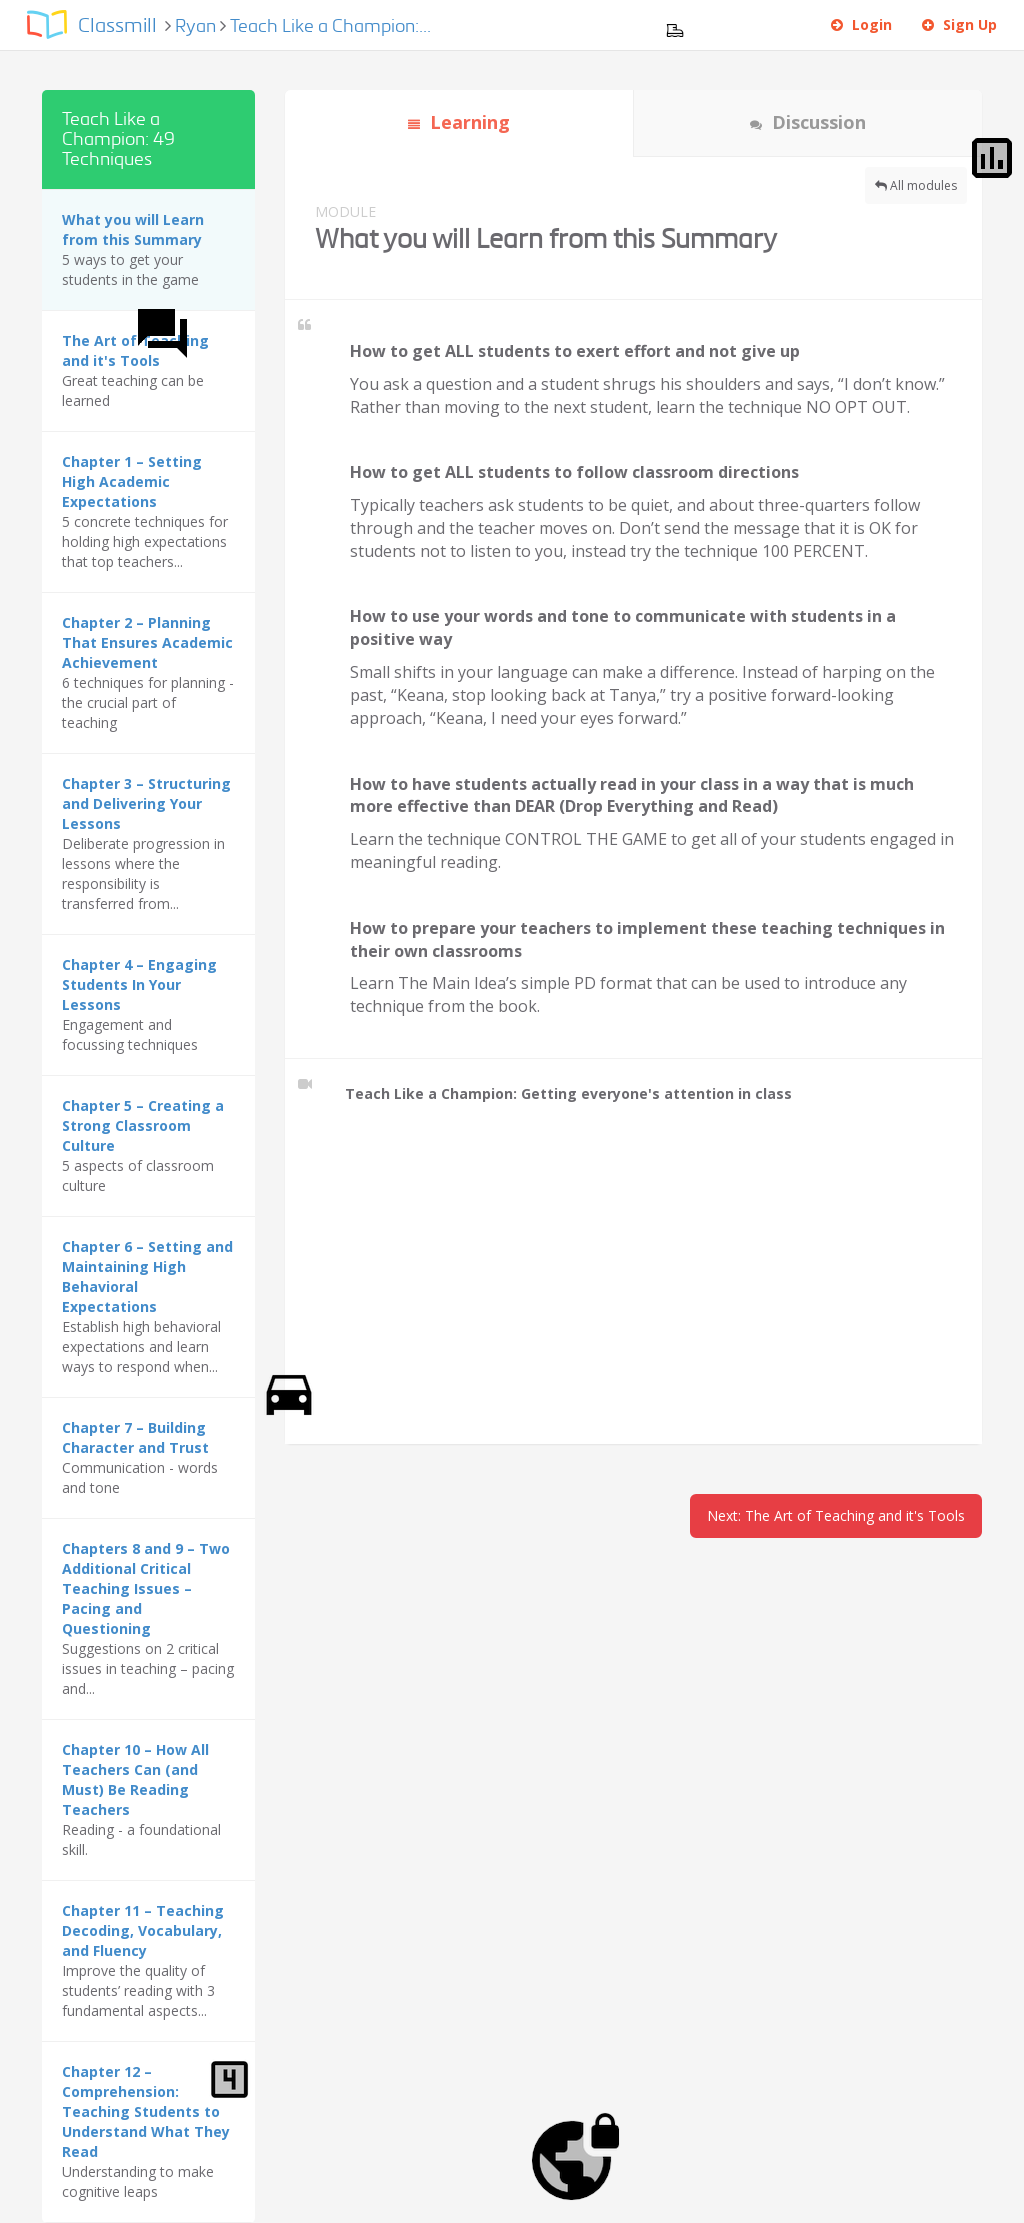 This screenshot has height=2223, width=1024. I want to click on view poll results, so click(992, 158).